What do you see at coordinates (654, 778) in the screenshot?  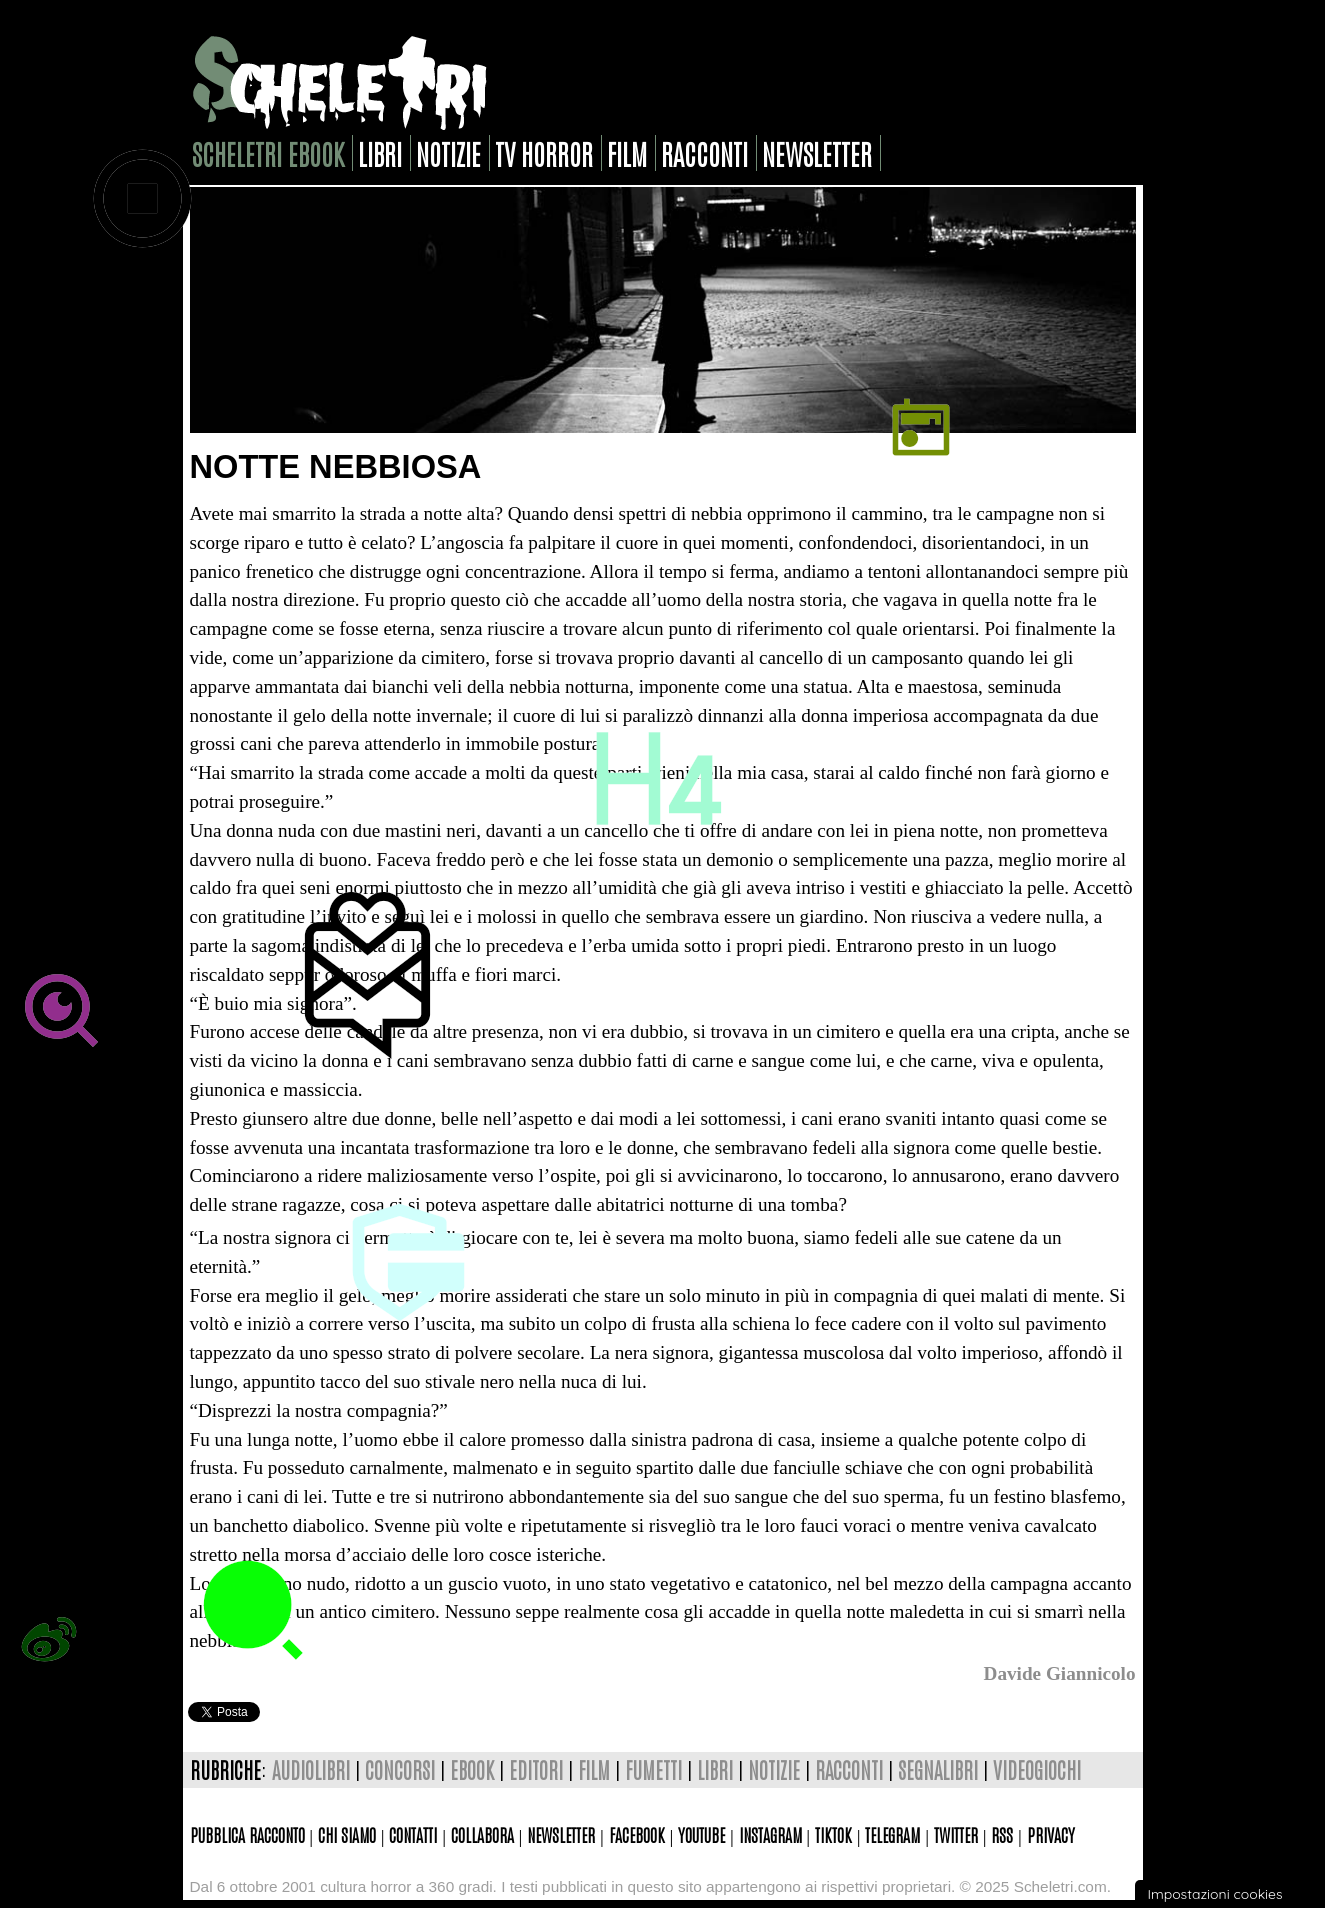 I see `format text as heading level 4` at bounding box center [654, 778].